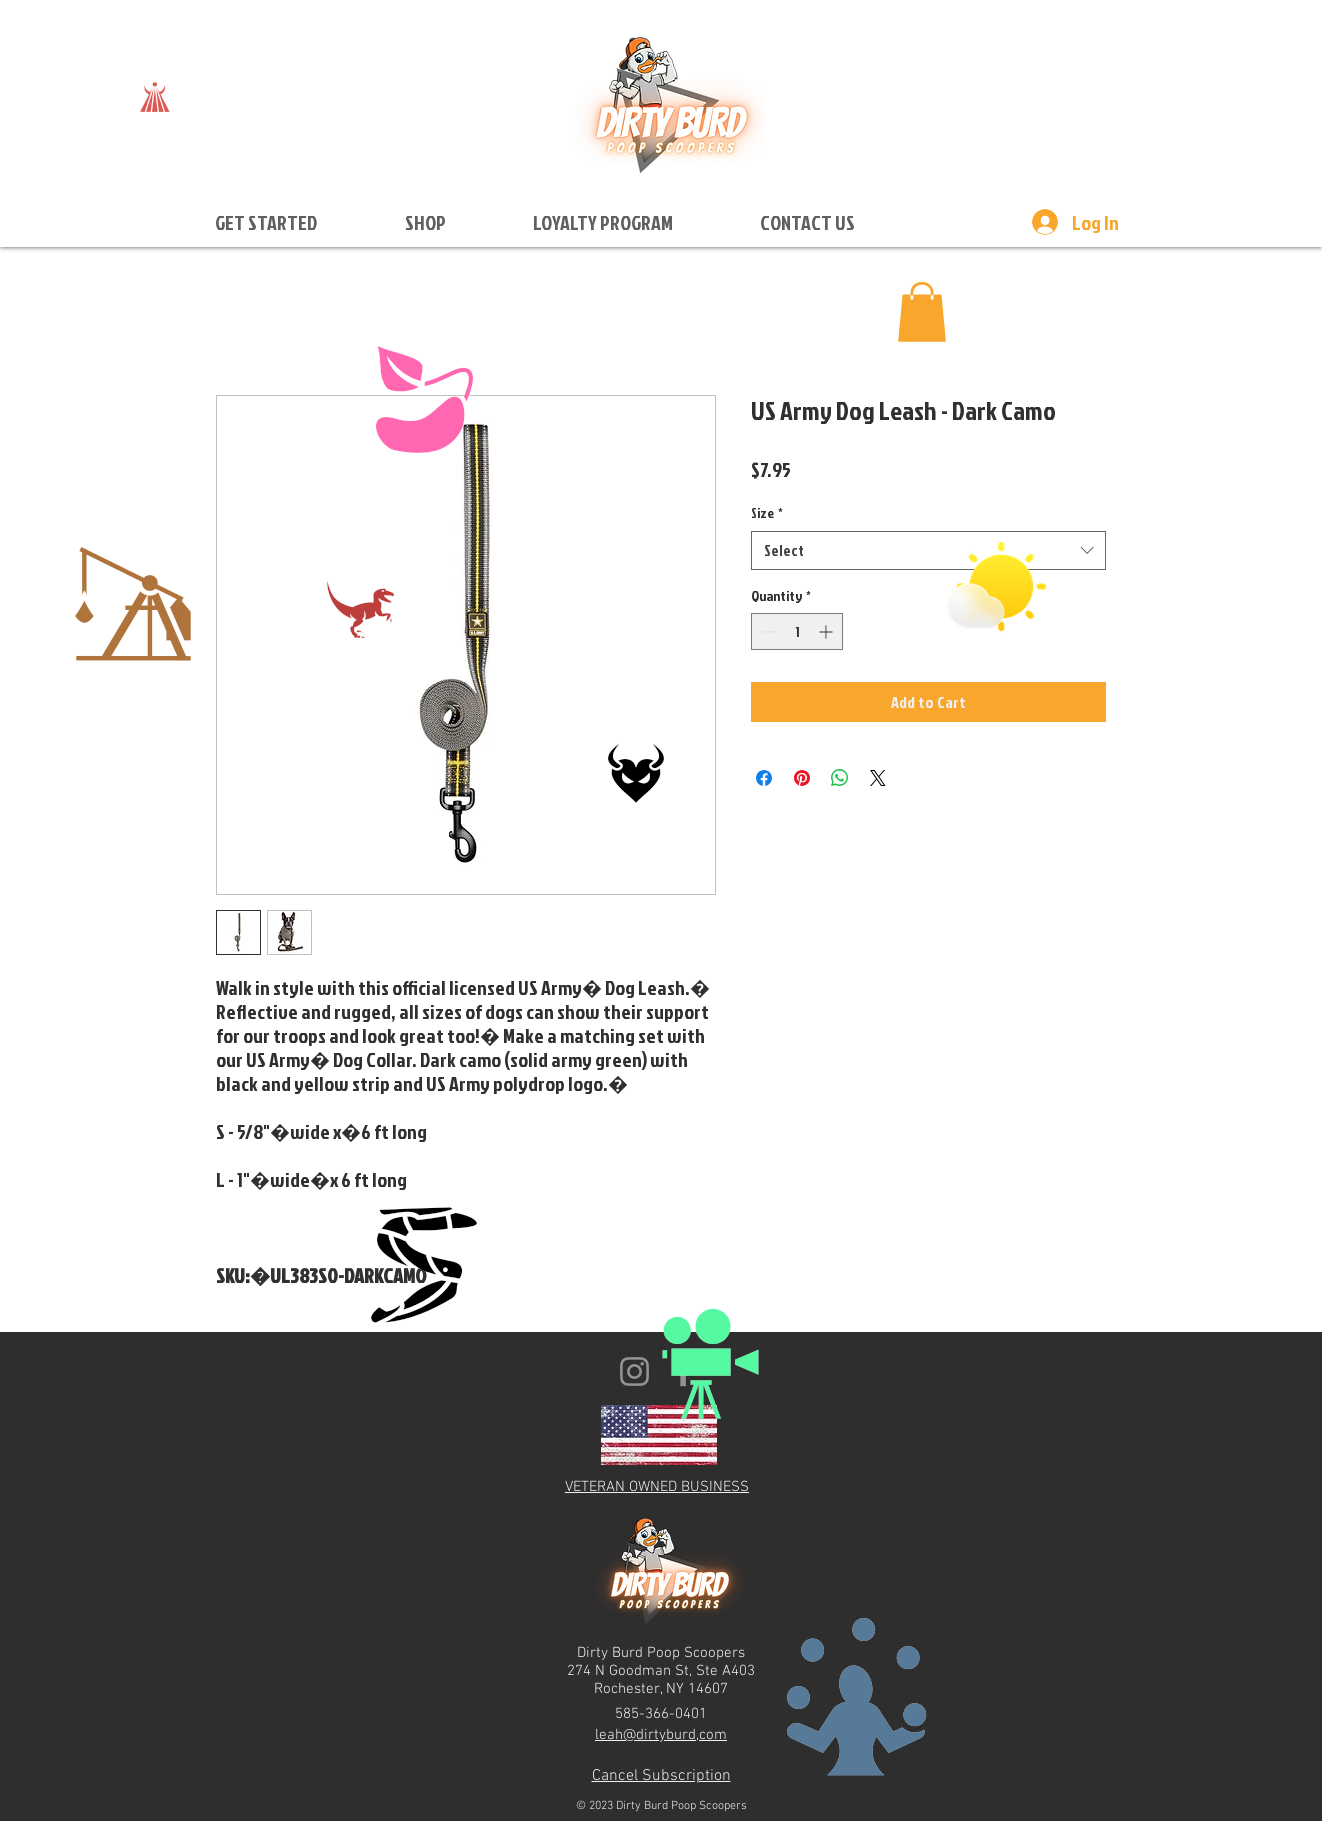  I want to click on dinosaur or prehistoric creature category in a game, so click(360, 609).